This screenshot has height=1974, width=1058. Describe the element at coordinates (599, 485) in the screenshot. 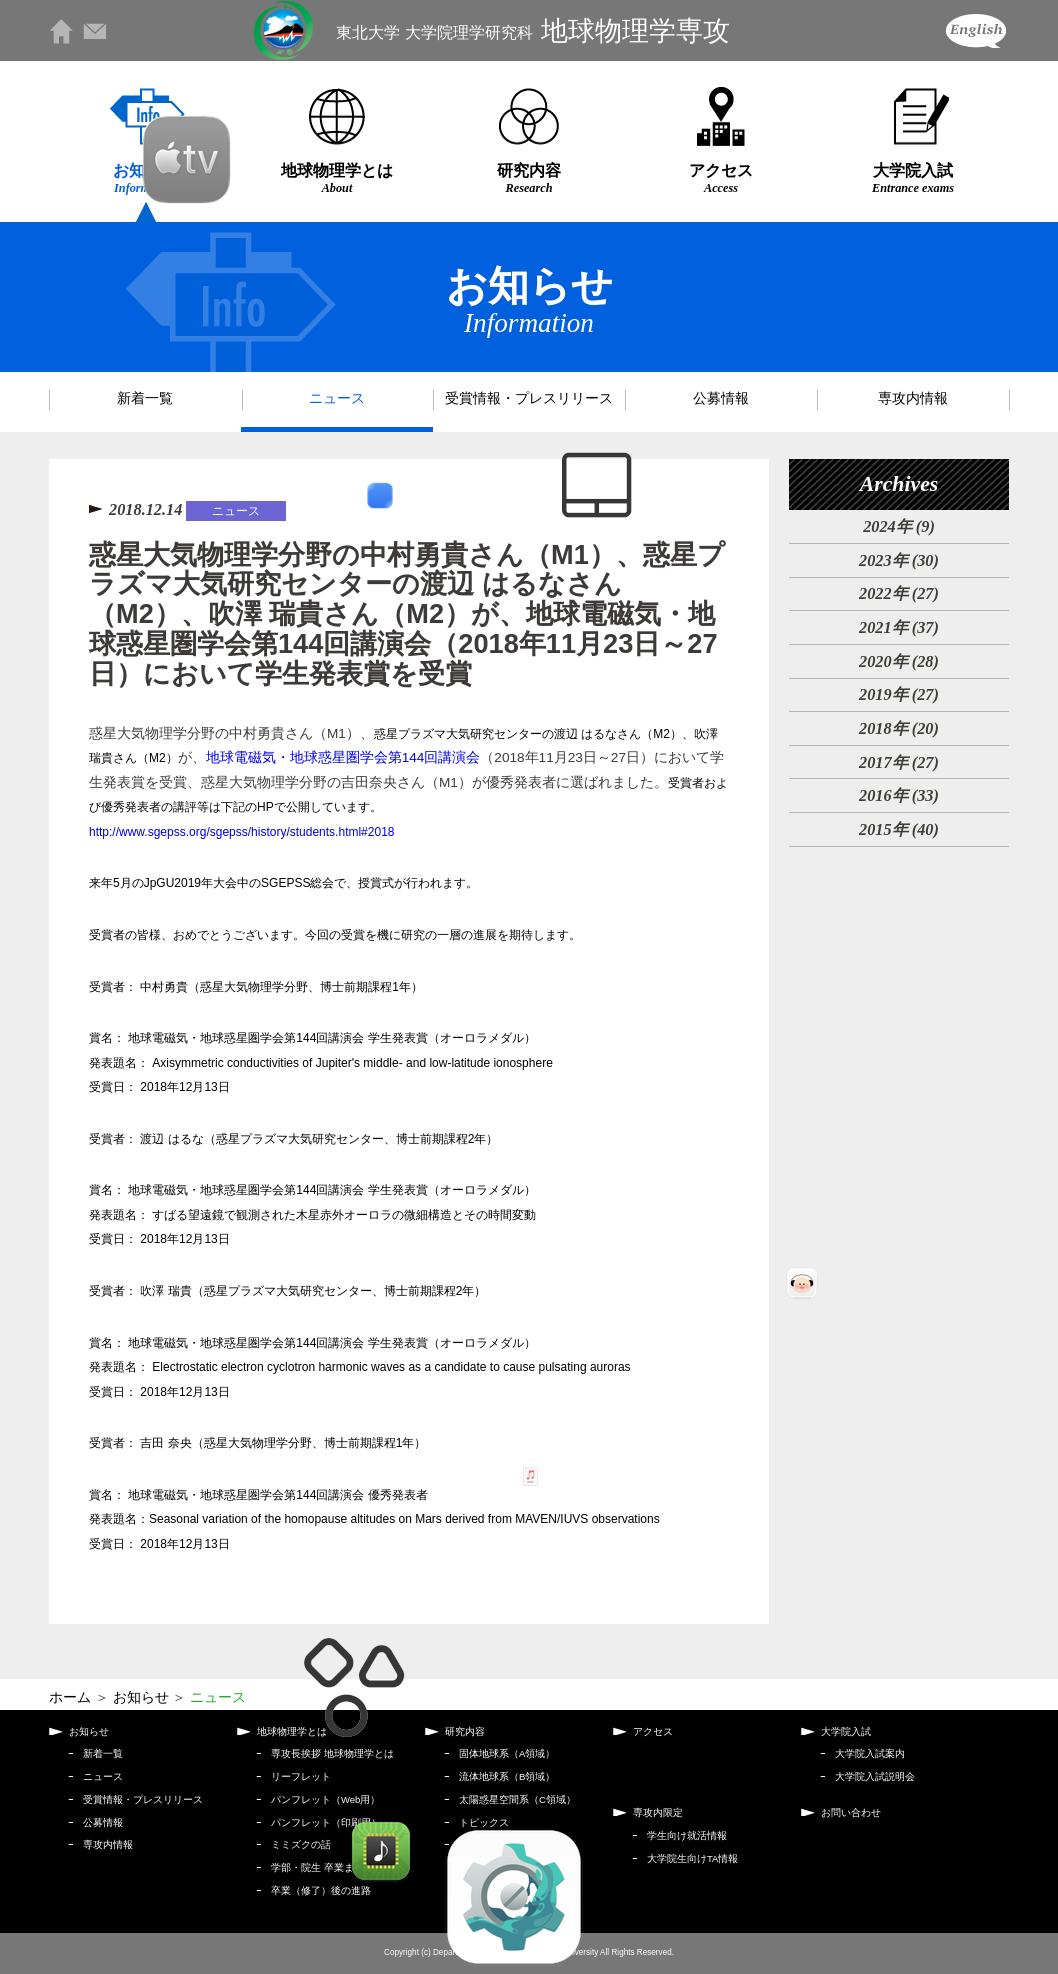

I see `touchpad or trackpad input device` at that location.